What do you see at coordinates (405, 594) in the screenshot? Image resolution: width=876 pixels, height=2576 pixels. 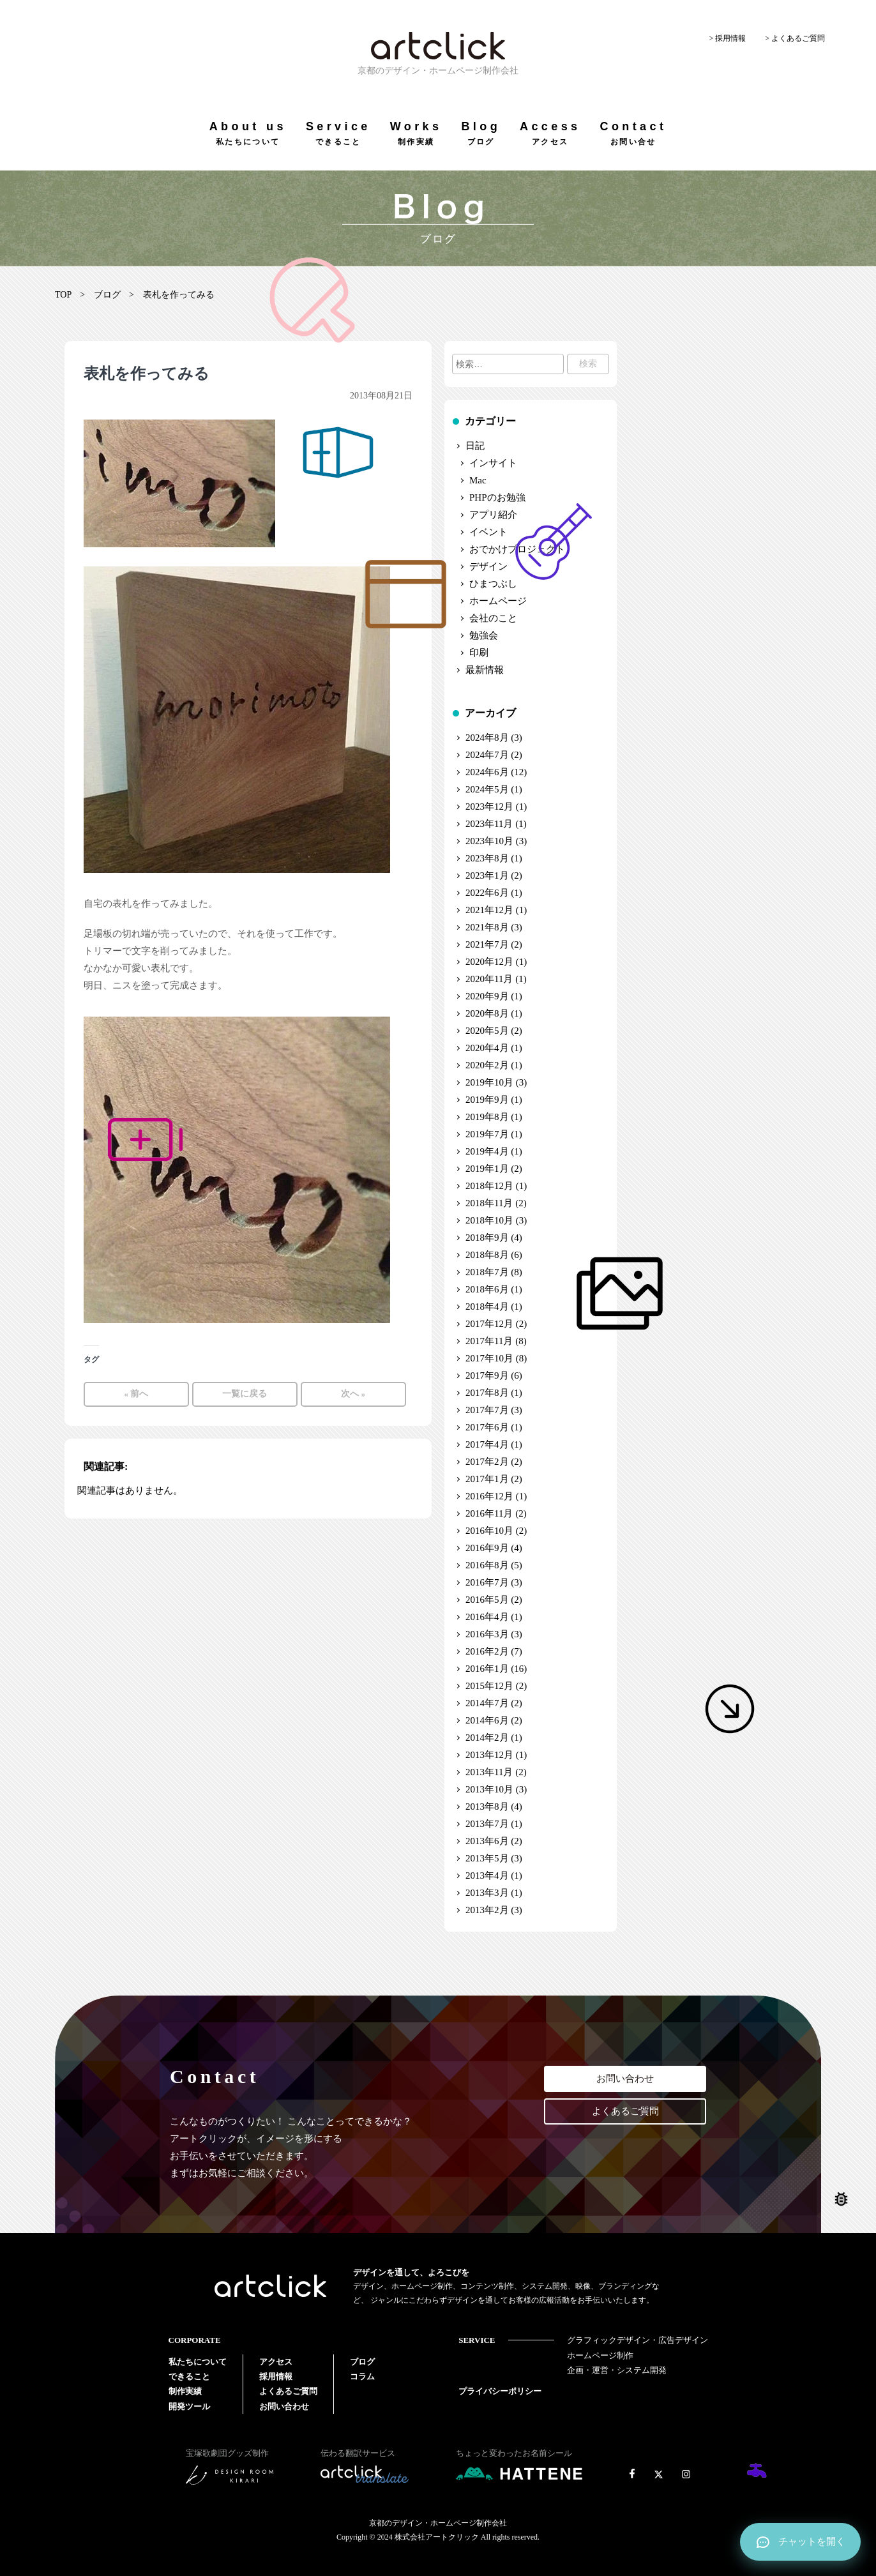 I see `open web browser` at bounding box center [405, 594].